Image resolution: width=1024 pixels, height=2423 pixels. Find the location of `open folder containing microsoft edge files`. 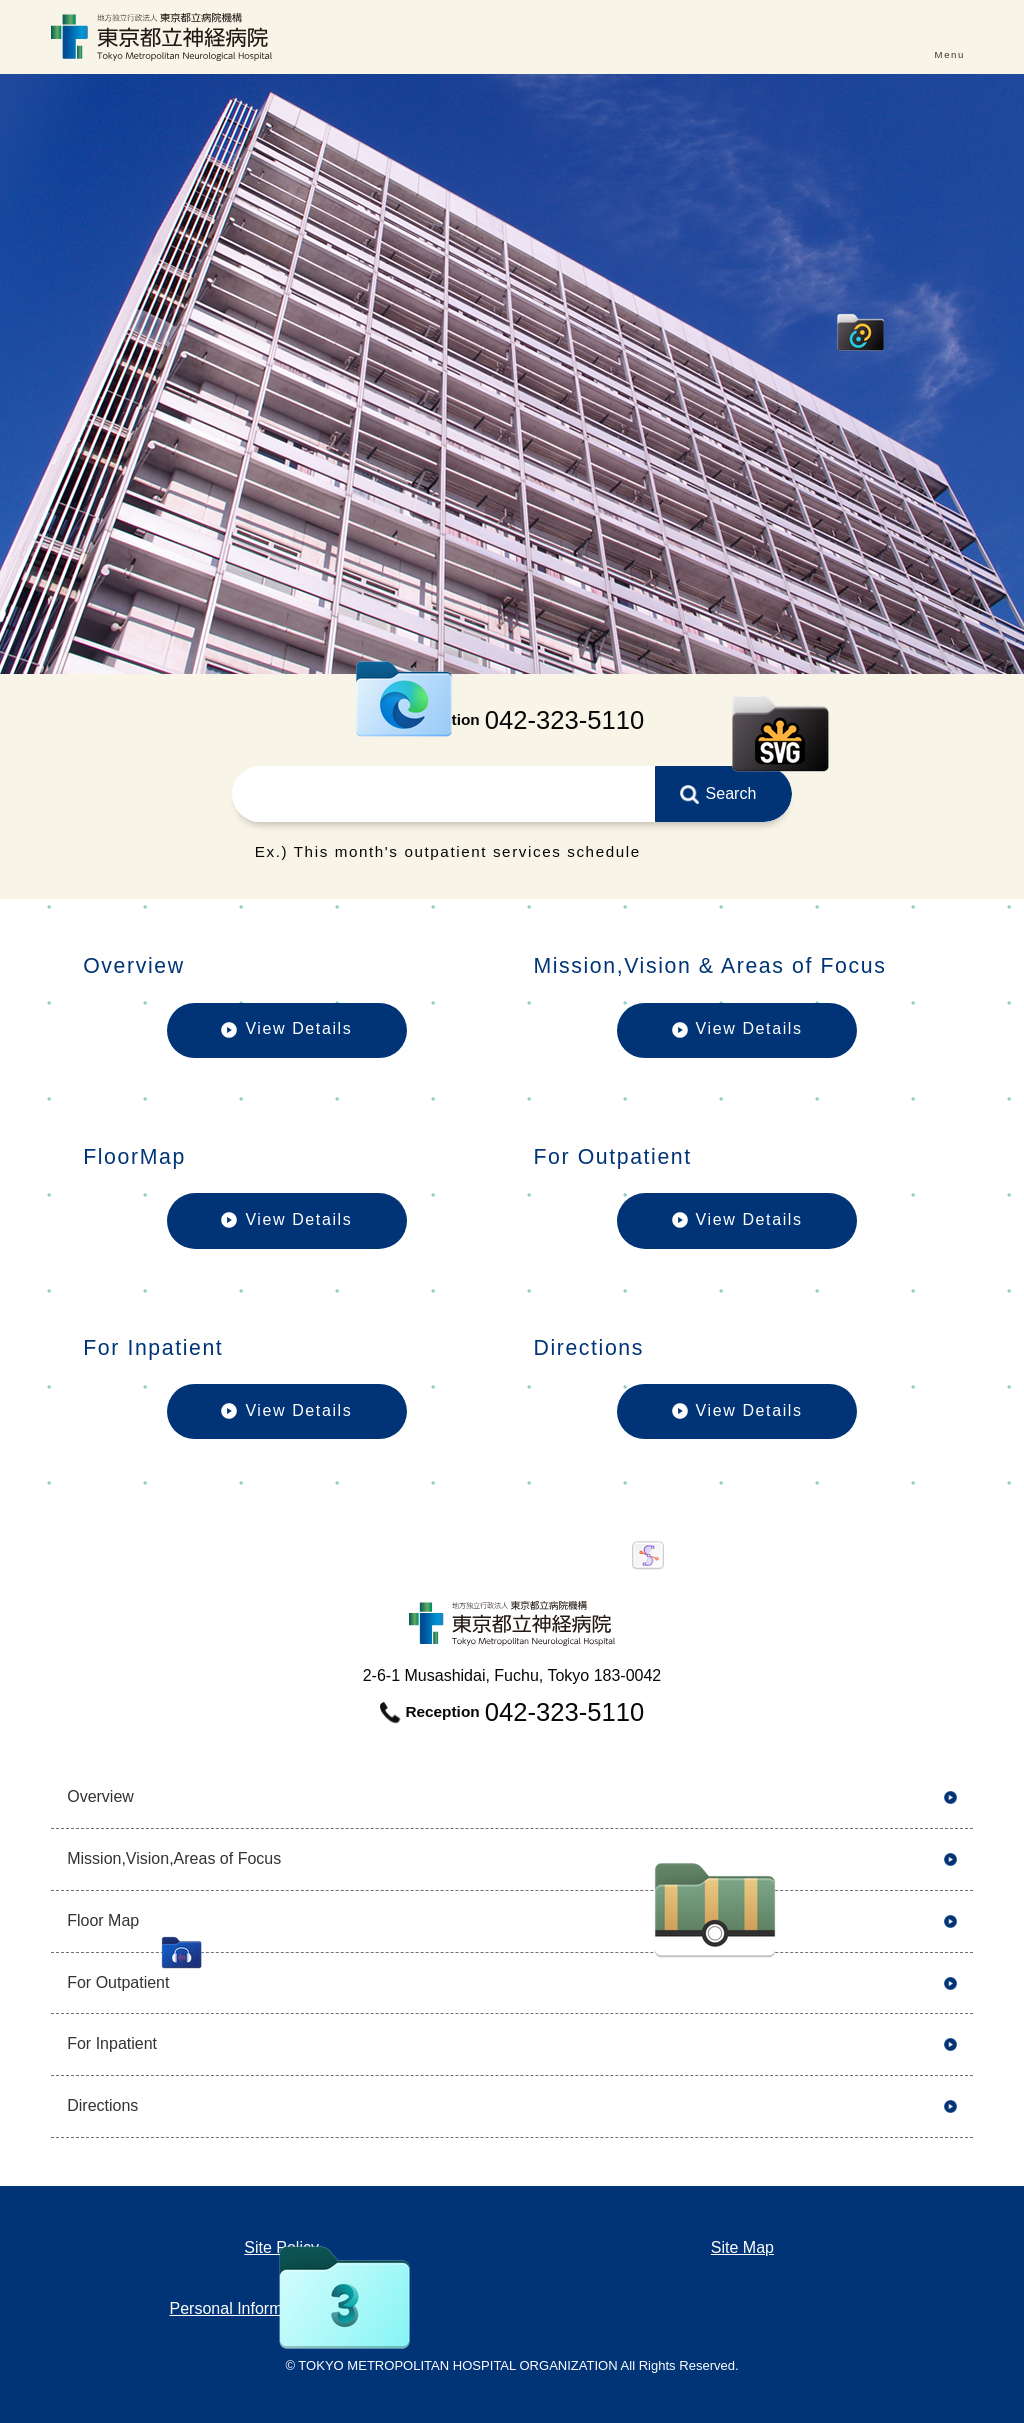

open folder containing microsoft edge files is located at coordinates (403, 701).